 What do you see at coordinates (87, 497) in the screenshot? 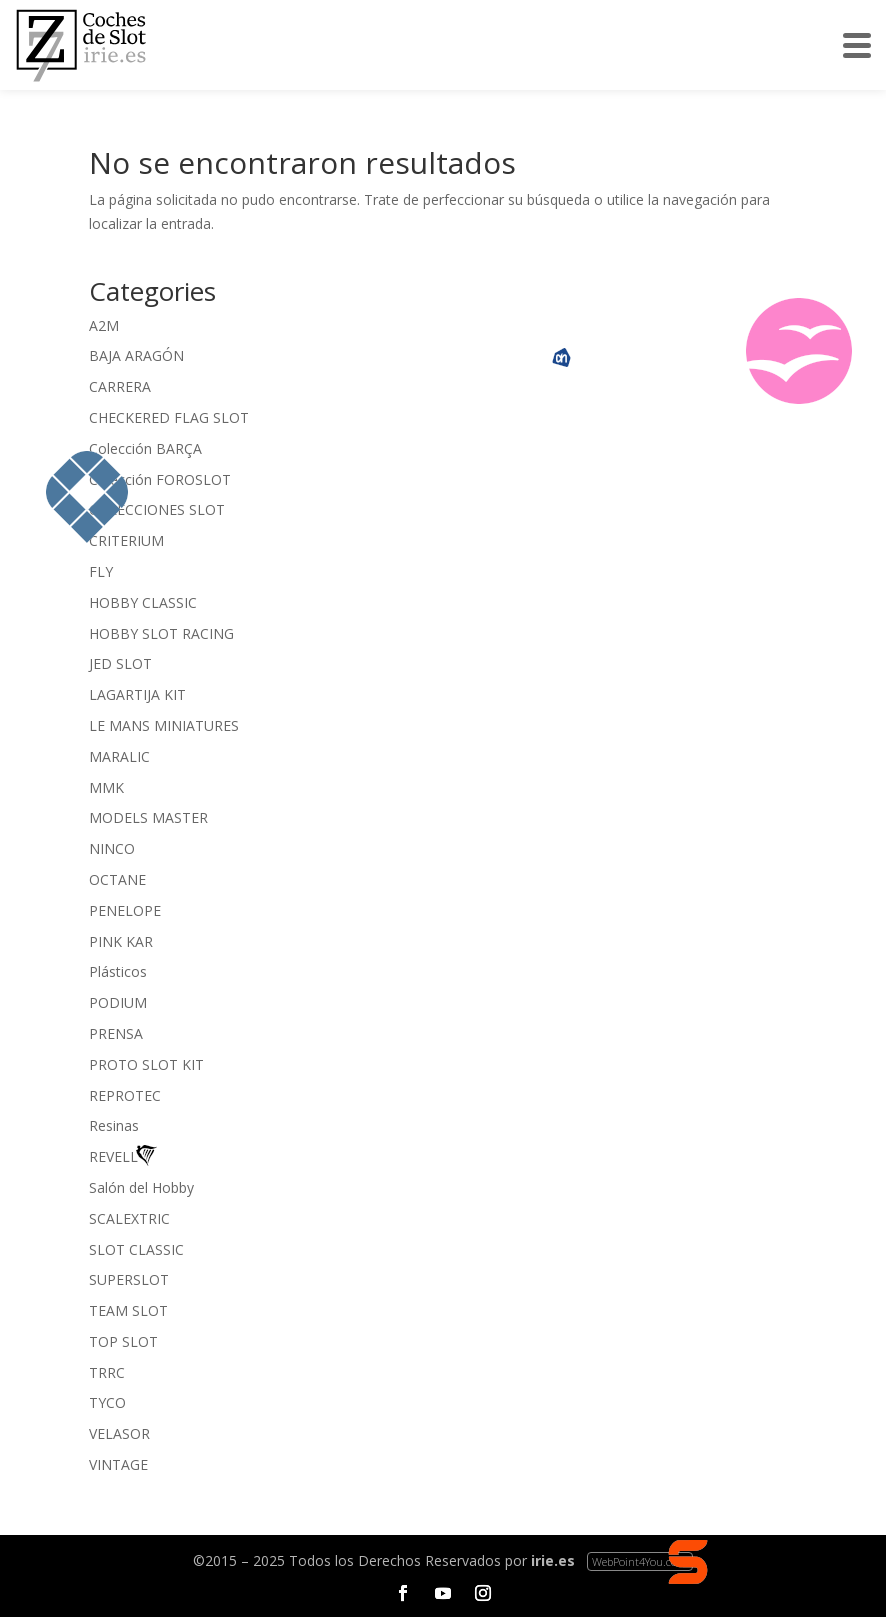
I see `MapTiler company logo` at bounding box center [87, 497].